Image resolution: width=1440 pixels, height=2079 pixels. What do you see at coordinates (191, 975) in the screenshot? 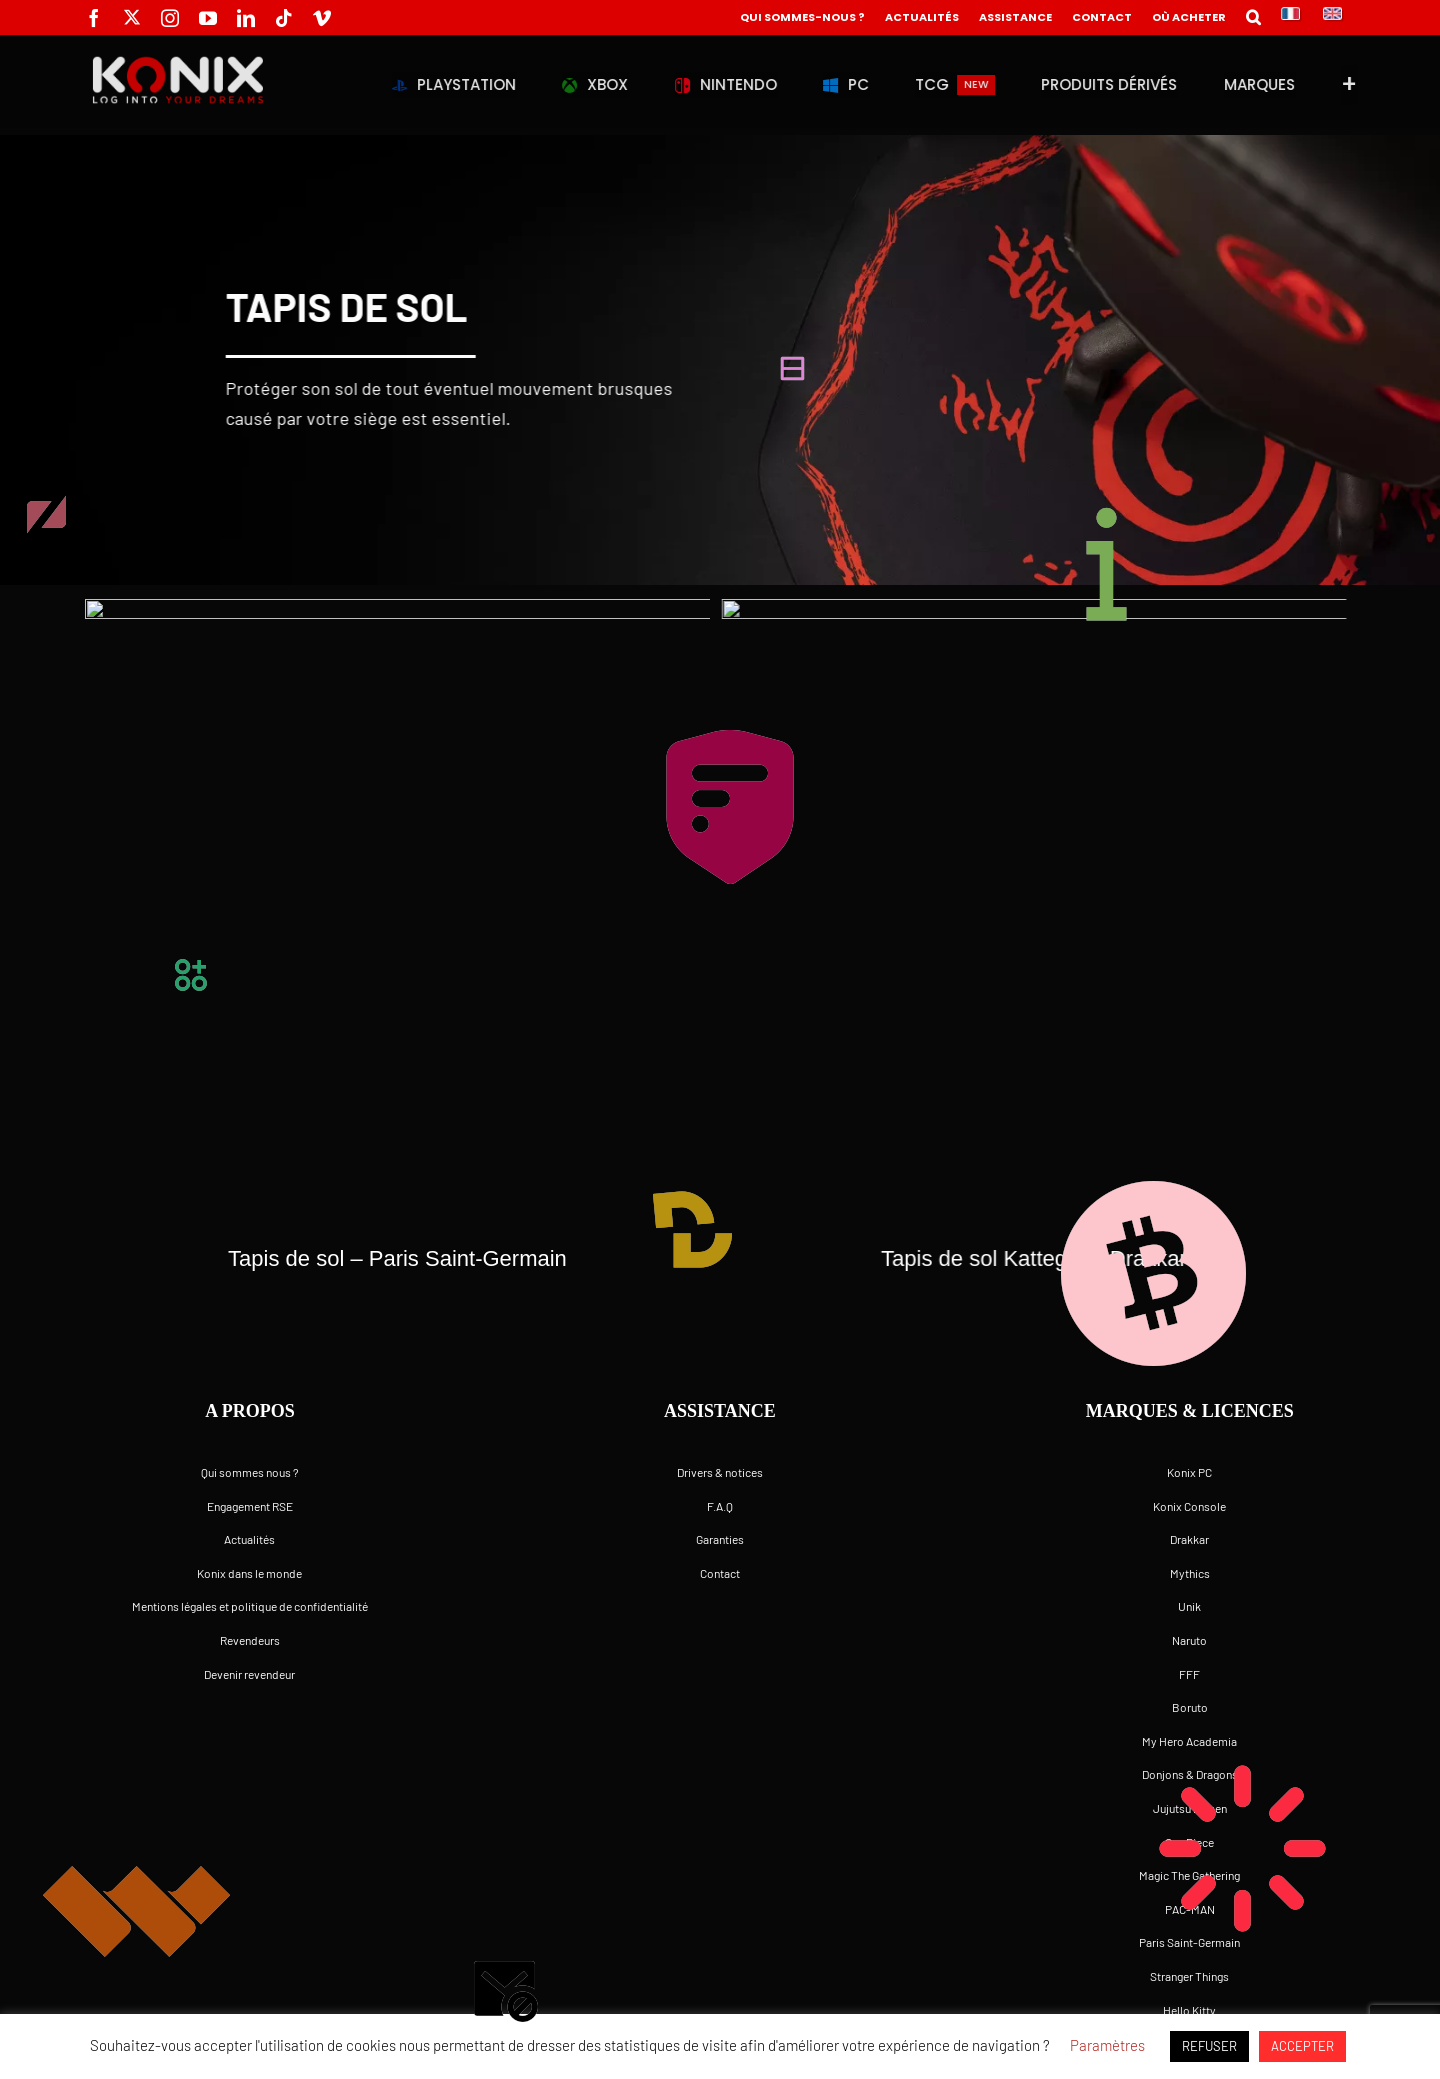
I see `add a new app to your collection` at bounding box center [191, 975].